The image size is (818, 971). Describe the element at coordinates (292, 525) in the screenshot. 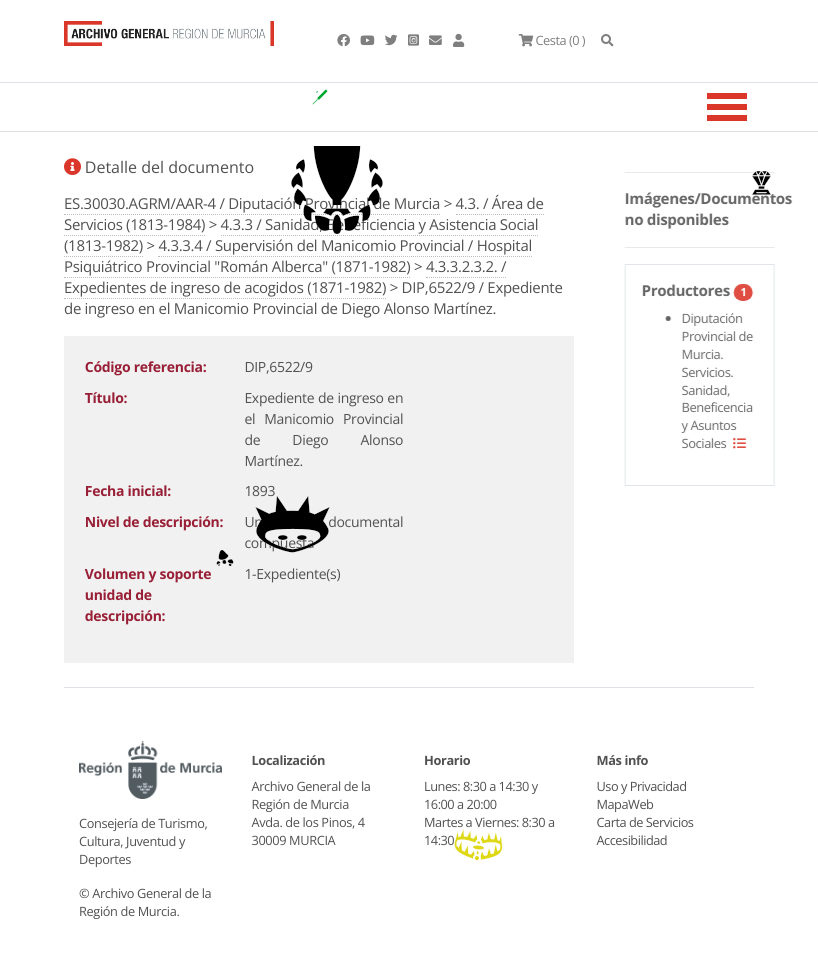

I see `activate defense or shield ability` at that location.